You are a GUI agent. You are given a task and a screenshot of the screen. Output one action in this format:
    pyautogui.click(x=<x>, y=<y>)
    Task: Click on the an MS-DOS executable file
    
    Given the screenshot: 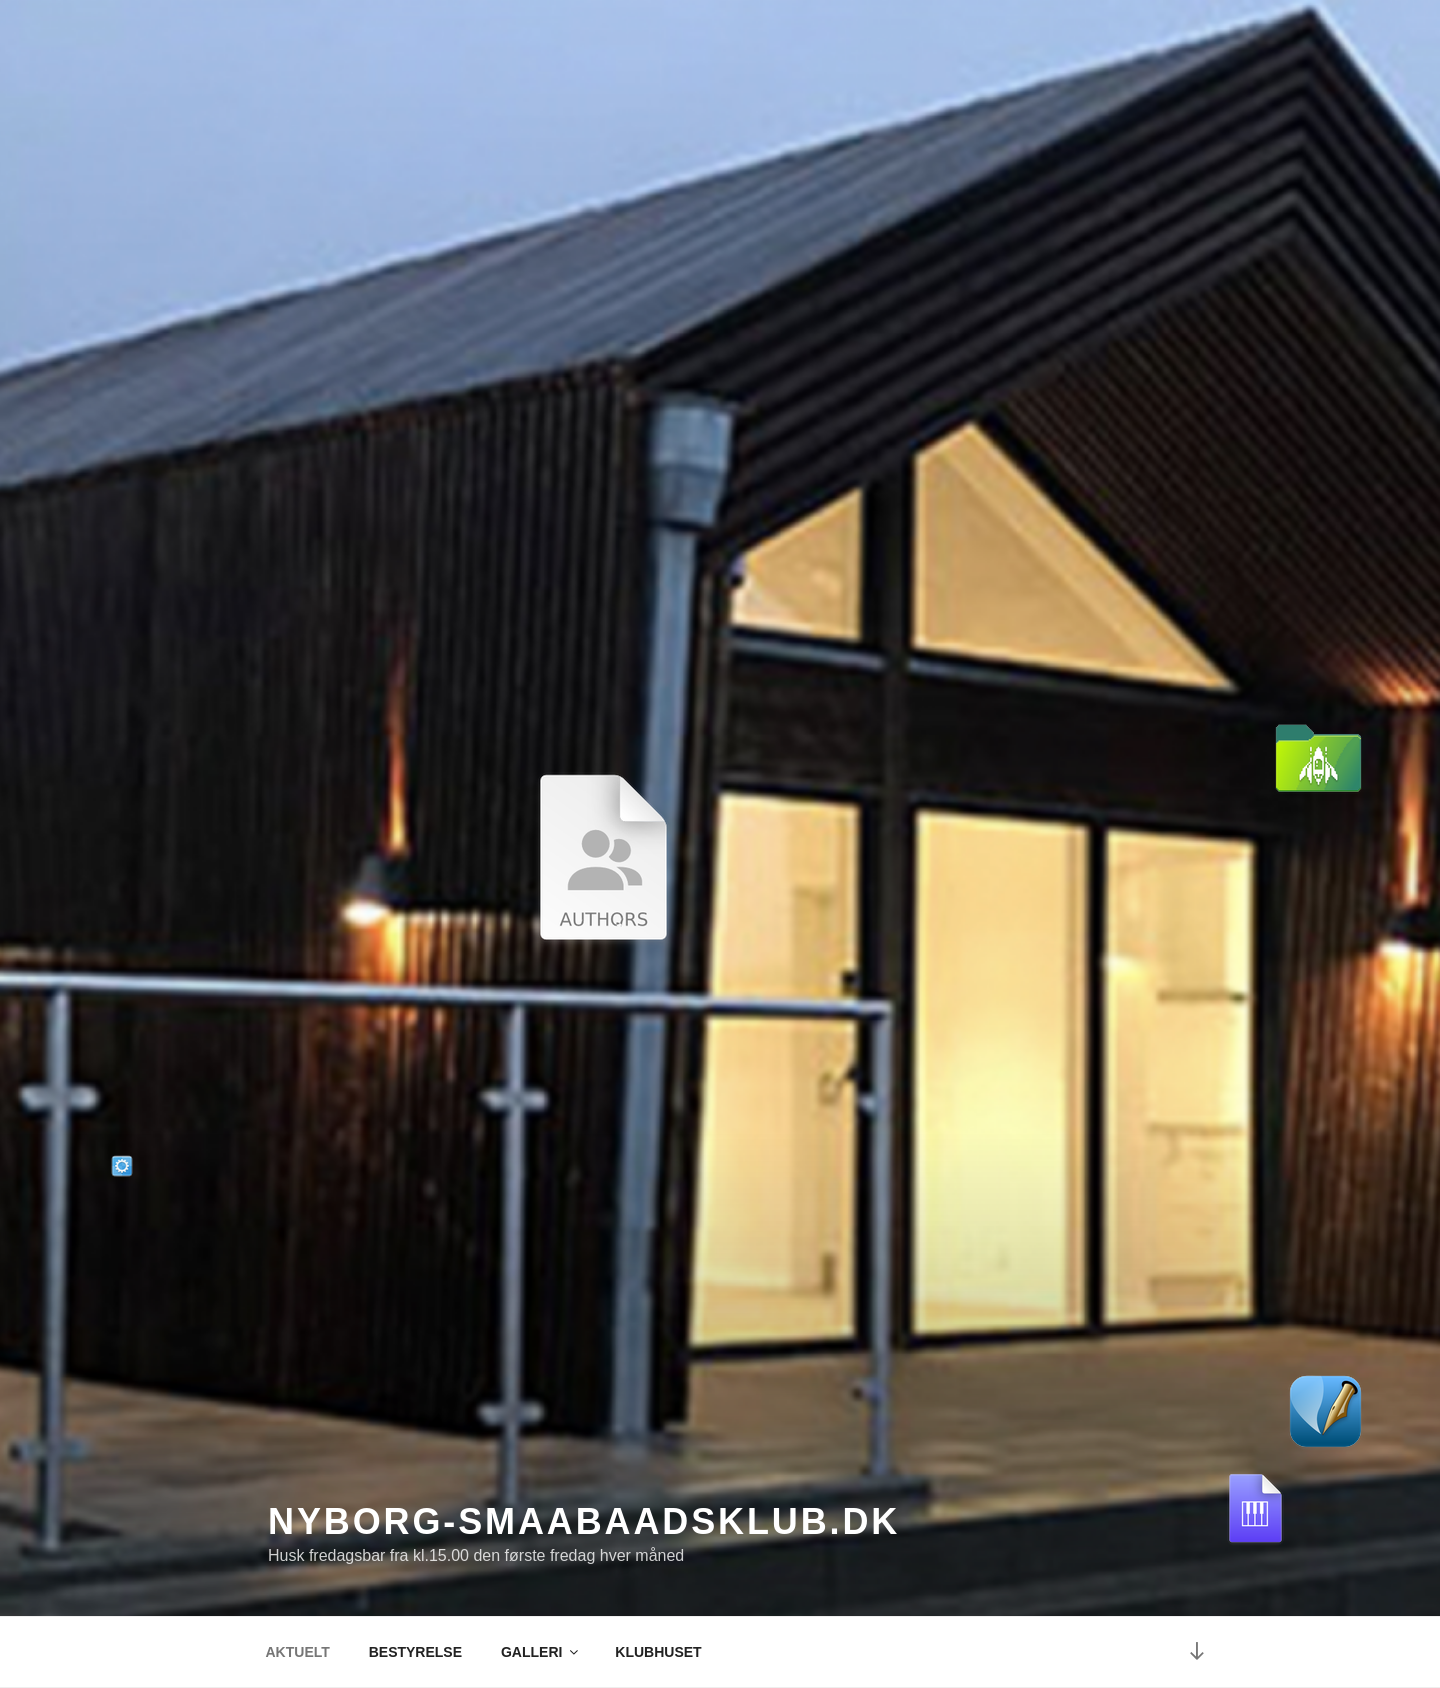 What is the action you would take?
    pyautogui.click(x=122, y=1166)
    